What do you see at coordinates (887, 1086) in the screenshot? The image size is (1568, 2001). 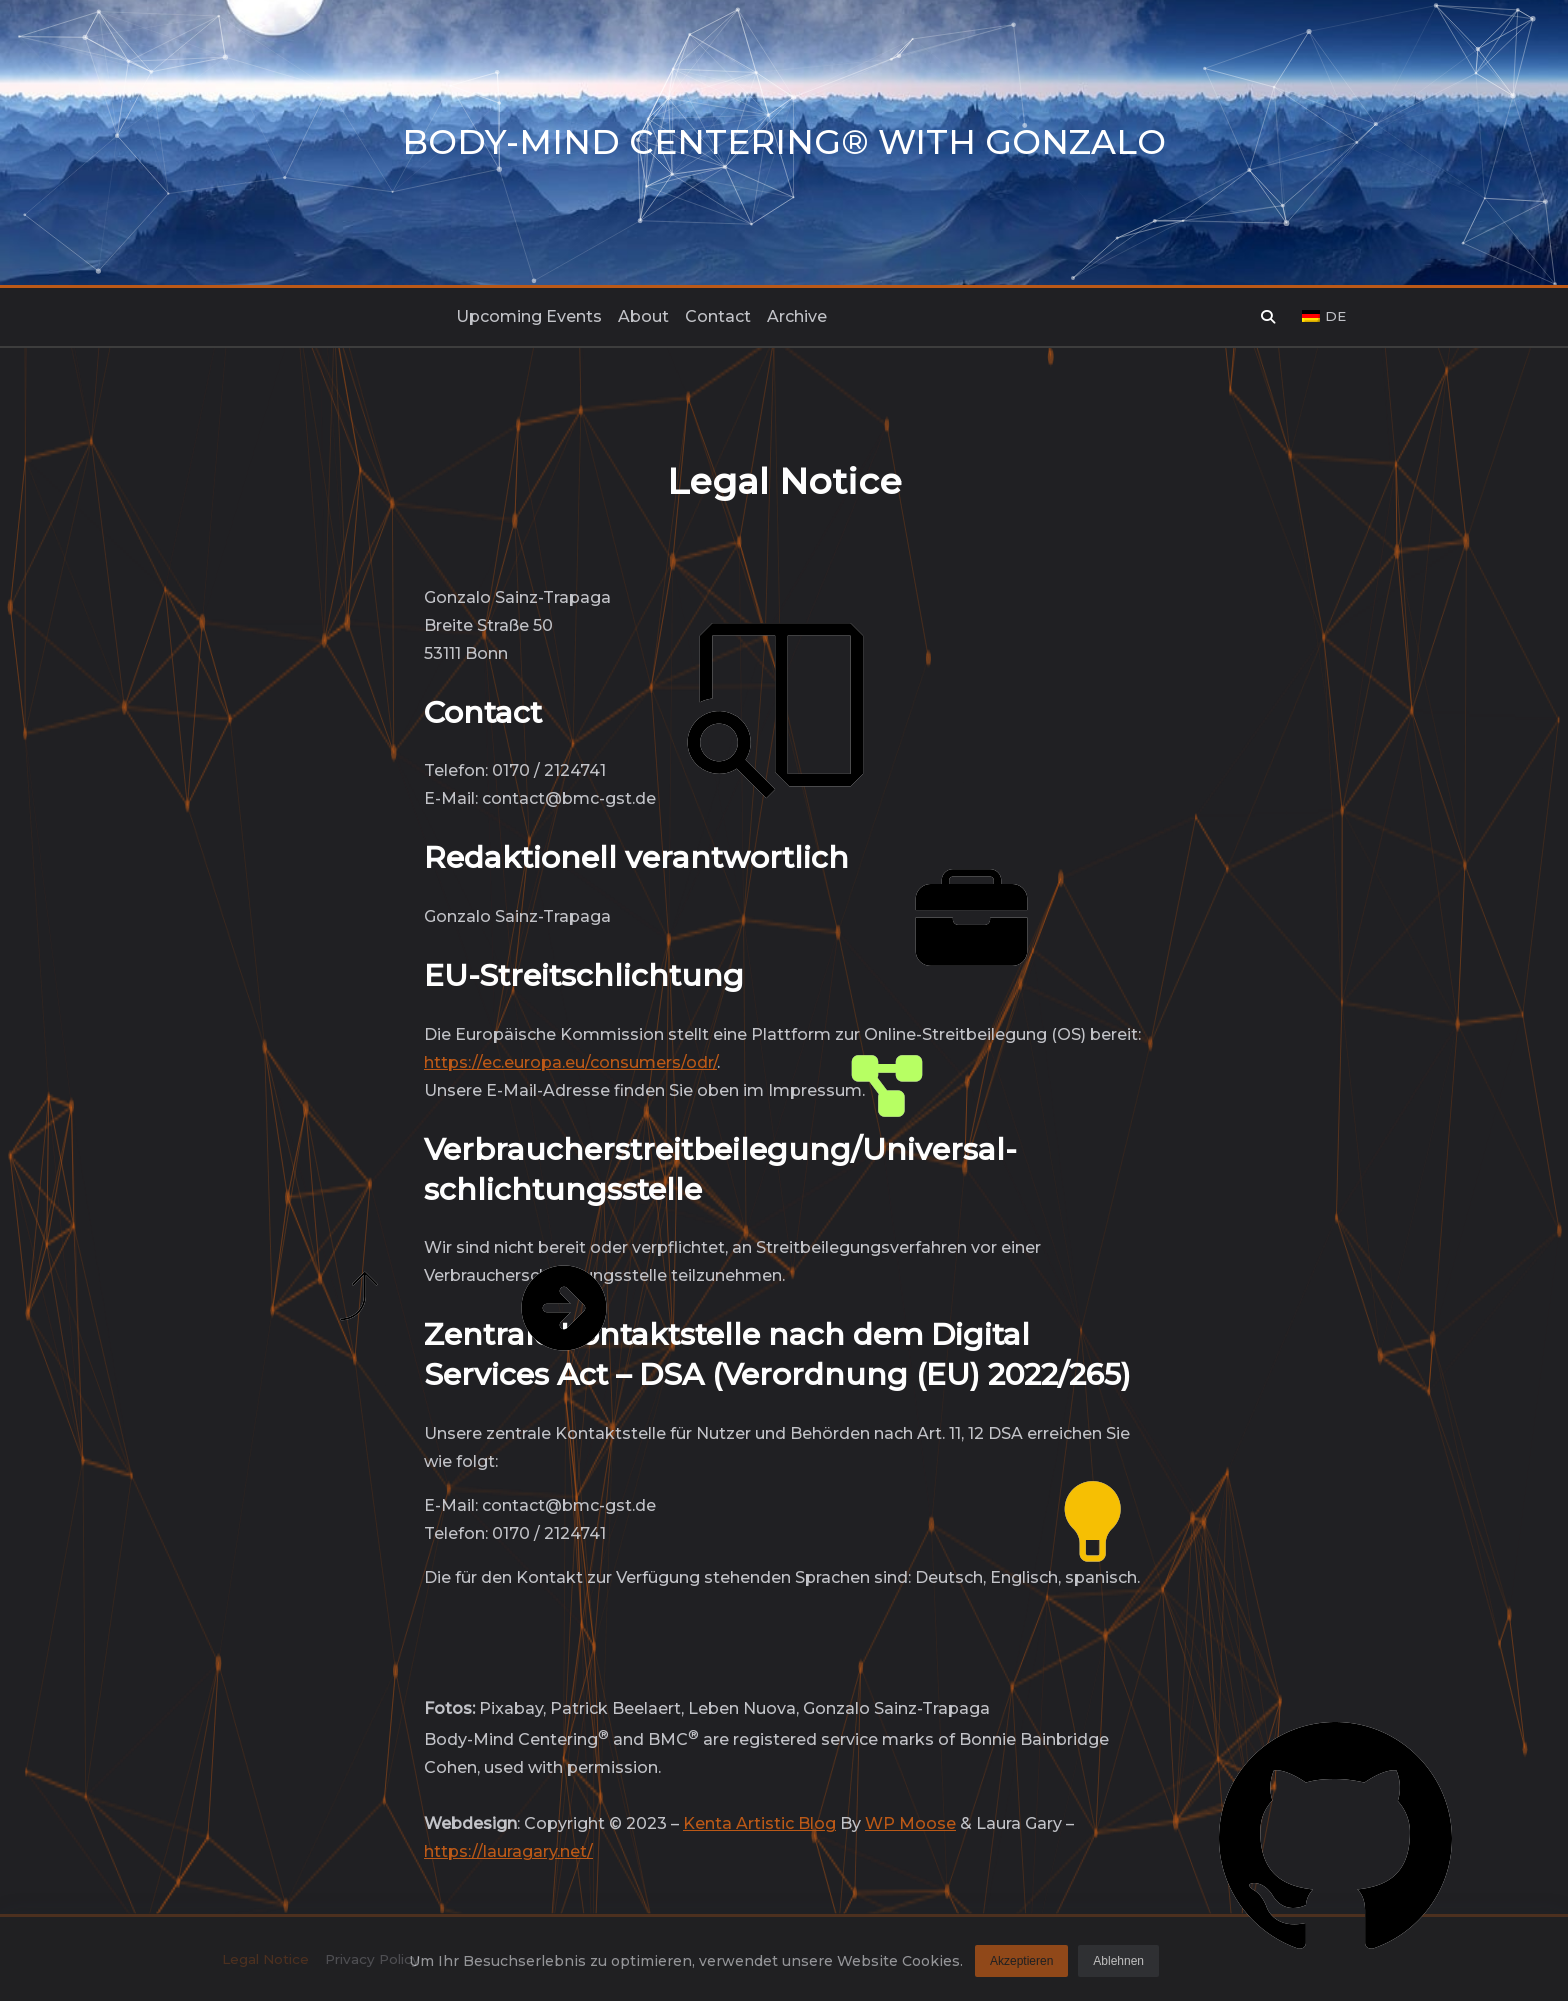 I see `view project workflow or diagram` at bounding box center [887, 1086].